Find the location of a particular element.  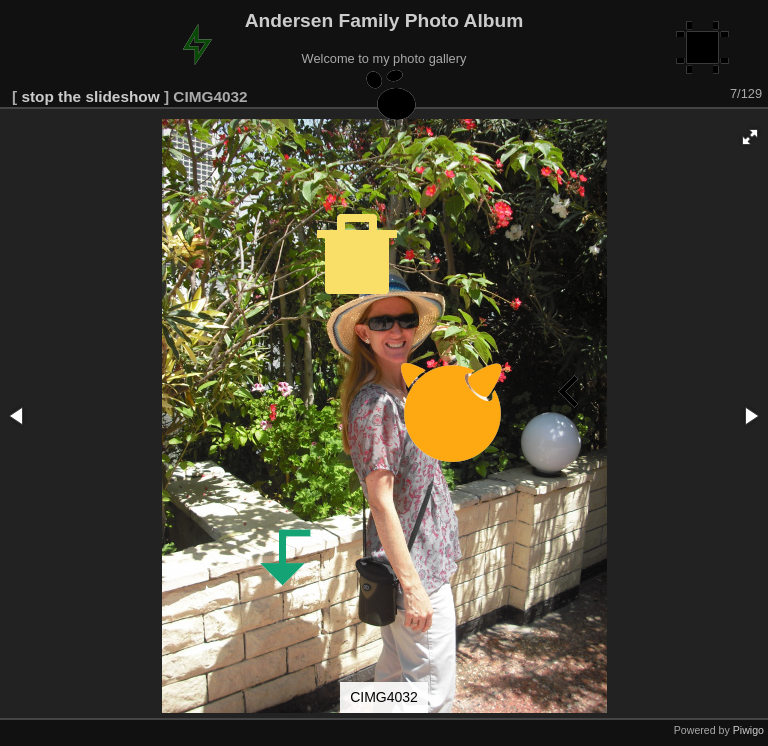

select or edit an artboard is located at coordinates (702, 47).